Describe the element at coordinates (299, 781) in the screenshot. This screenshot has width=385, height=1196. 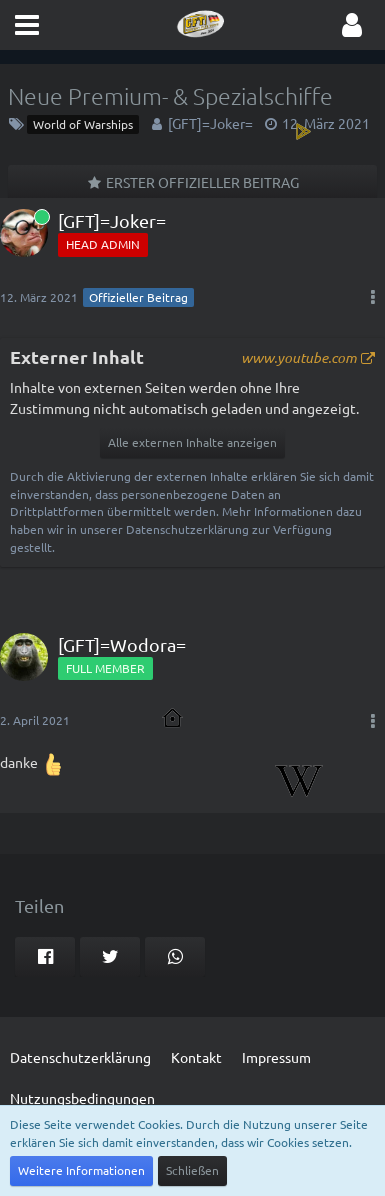
I see `open Wikipedia` at that location.